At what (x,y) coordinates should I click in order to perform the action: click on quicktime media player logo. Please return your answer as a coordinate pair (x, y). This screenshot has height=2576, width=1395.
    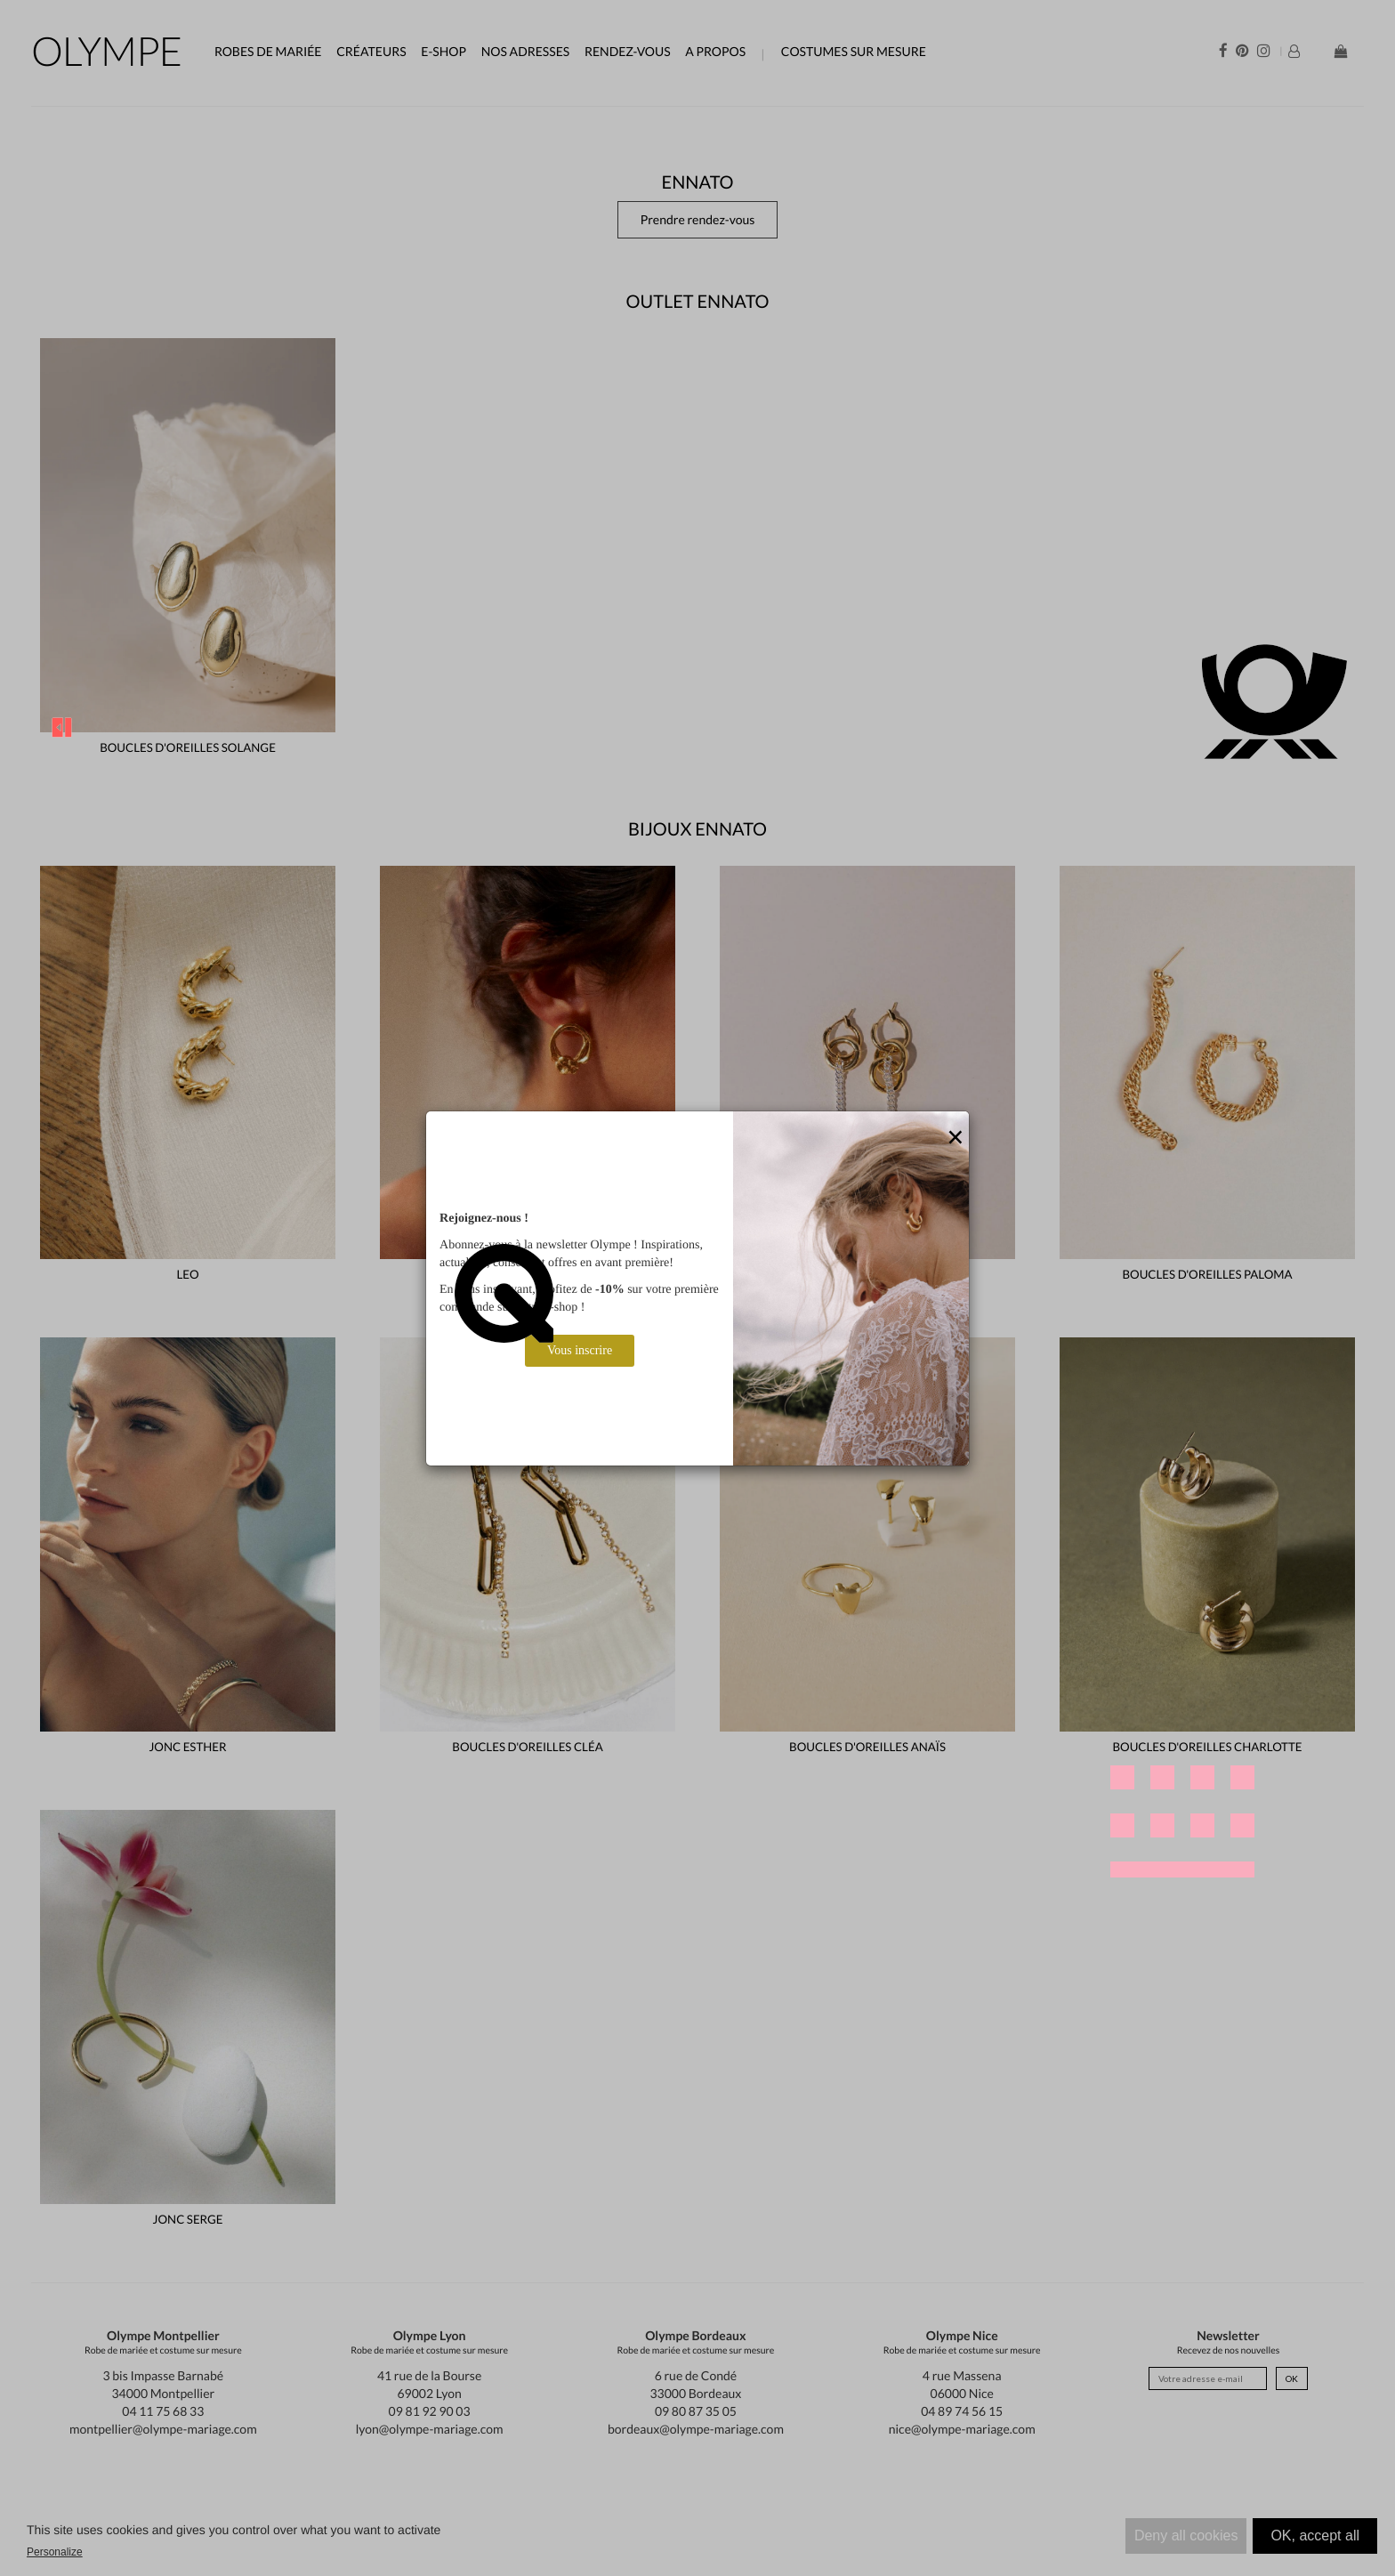
    Looking at the image, I should click on (504, 1293).